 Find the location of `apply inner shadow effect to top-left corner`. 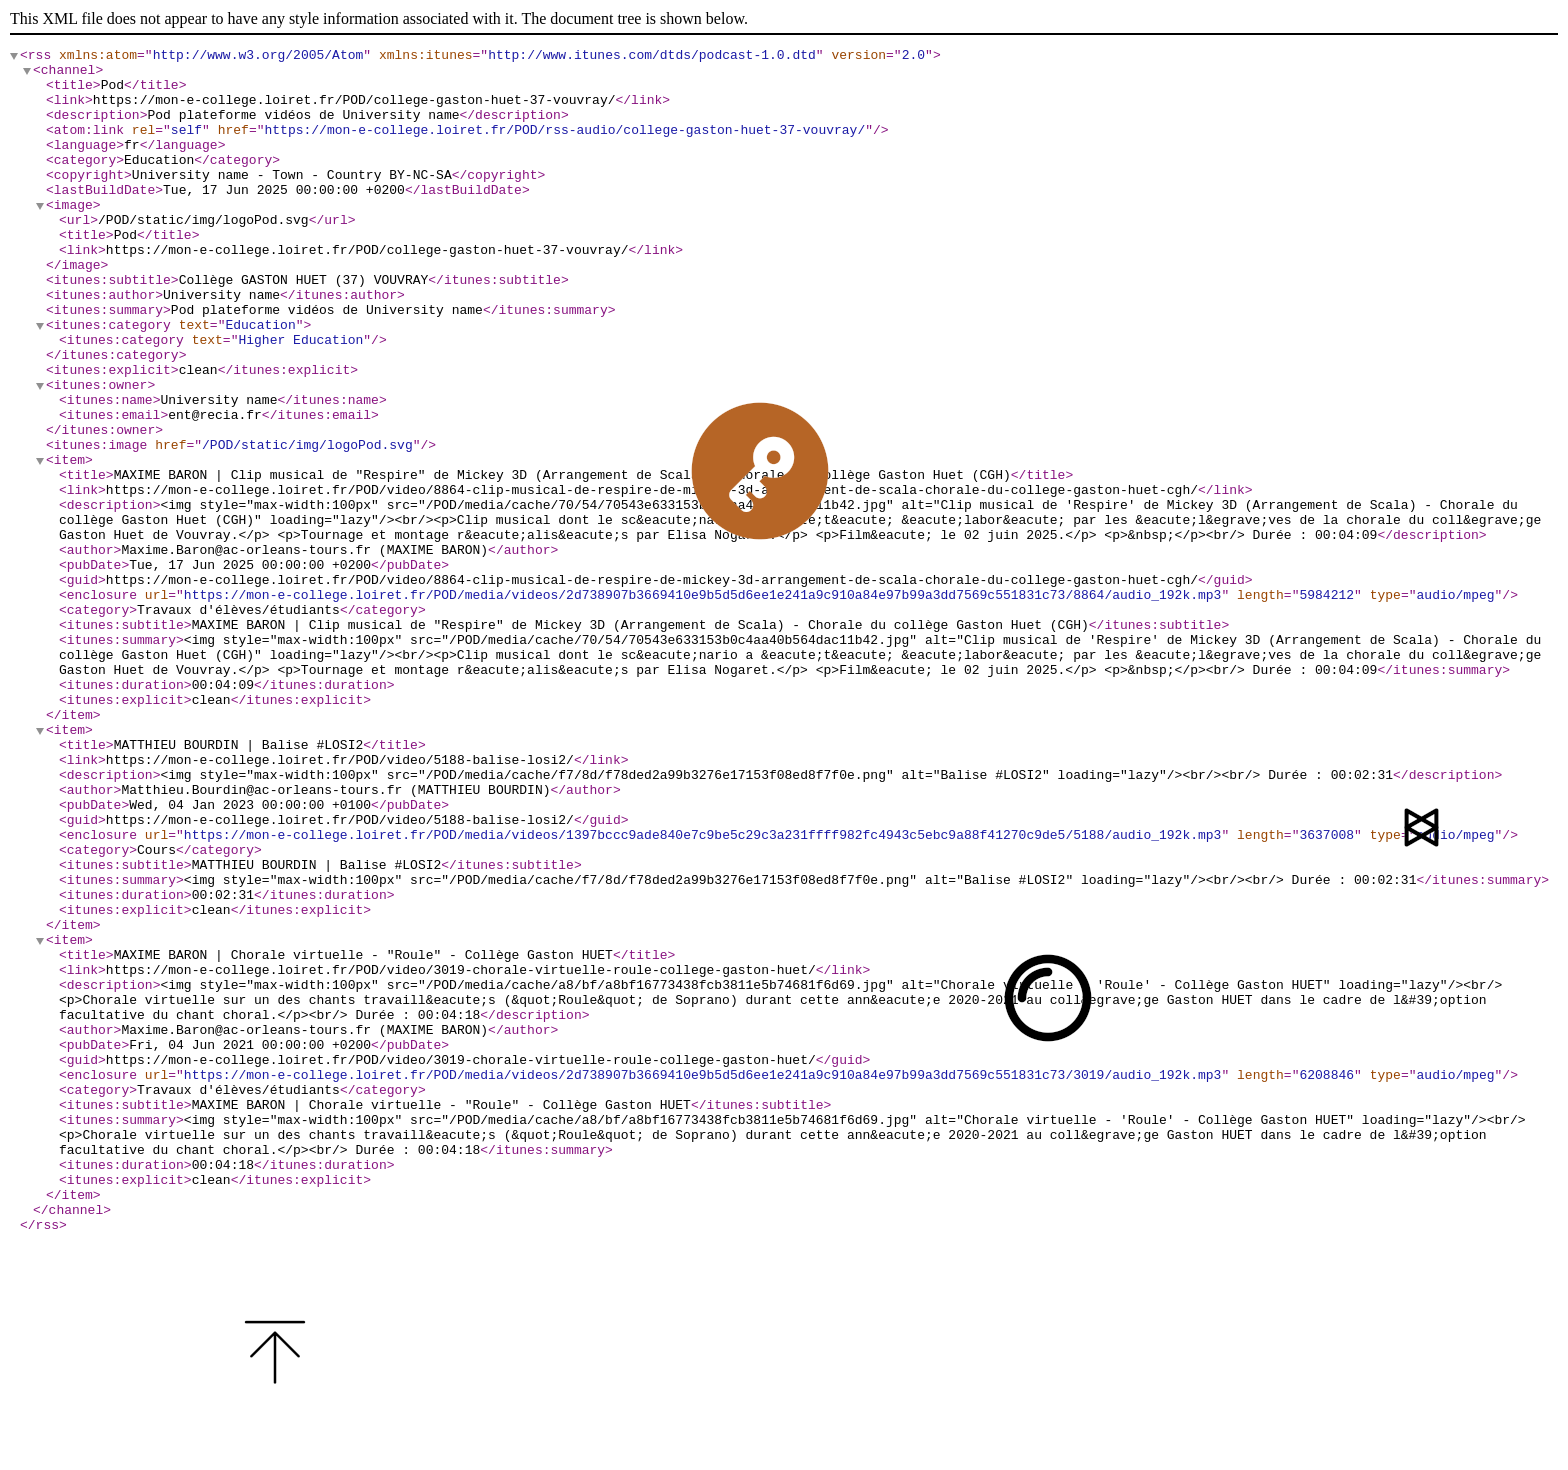

apply inner shadow effect to top-left corner is located at coordinates (1048, 998).